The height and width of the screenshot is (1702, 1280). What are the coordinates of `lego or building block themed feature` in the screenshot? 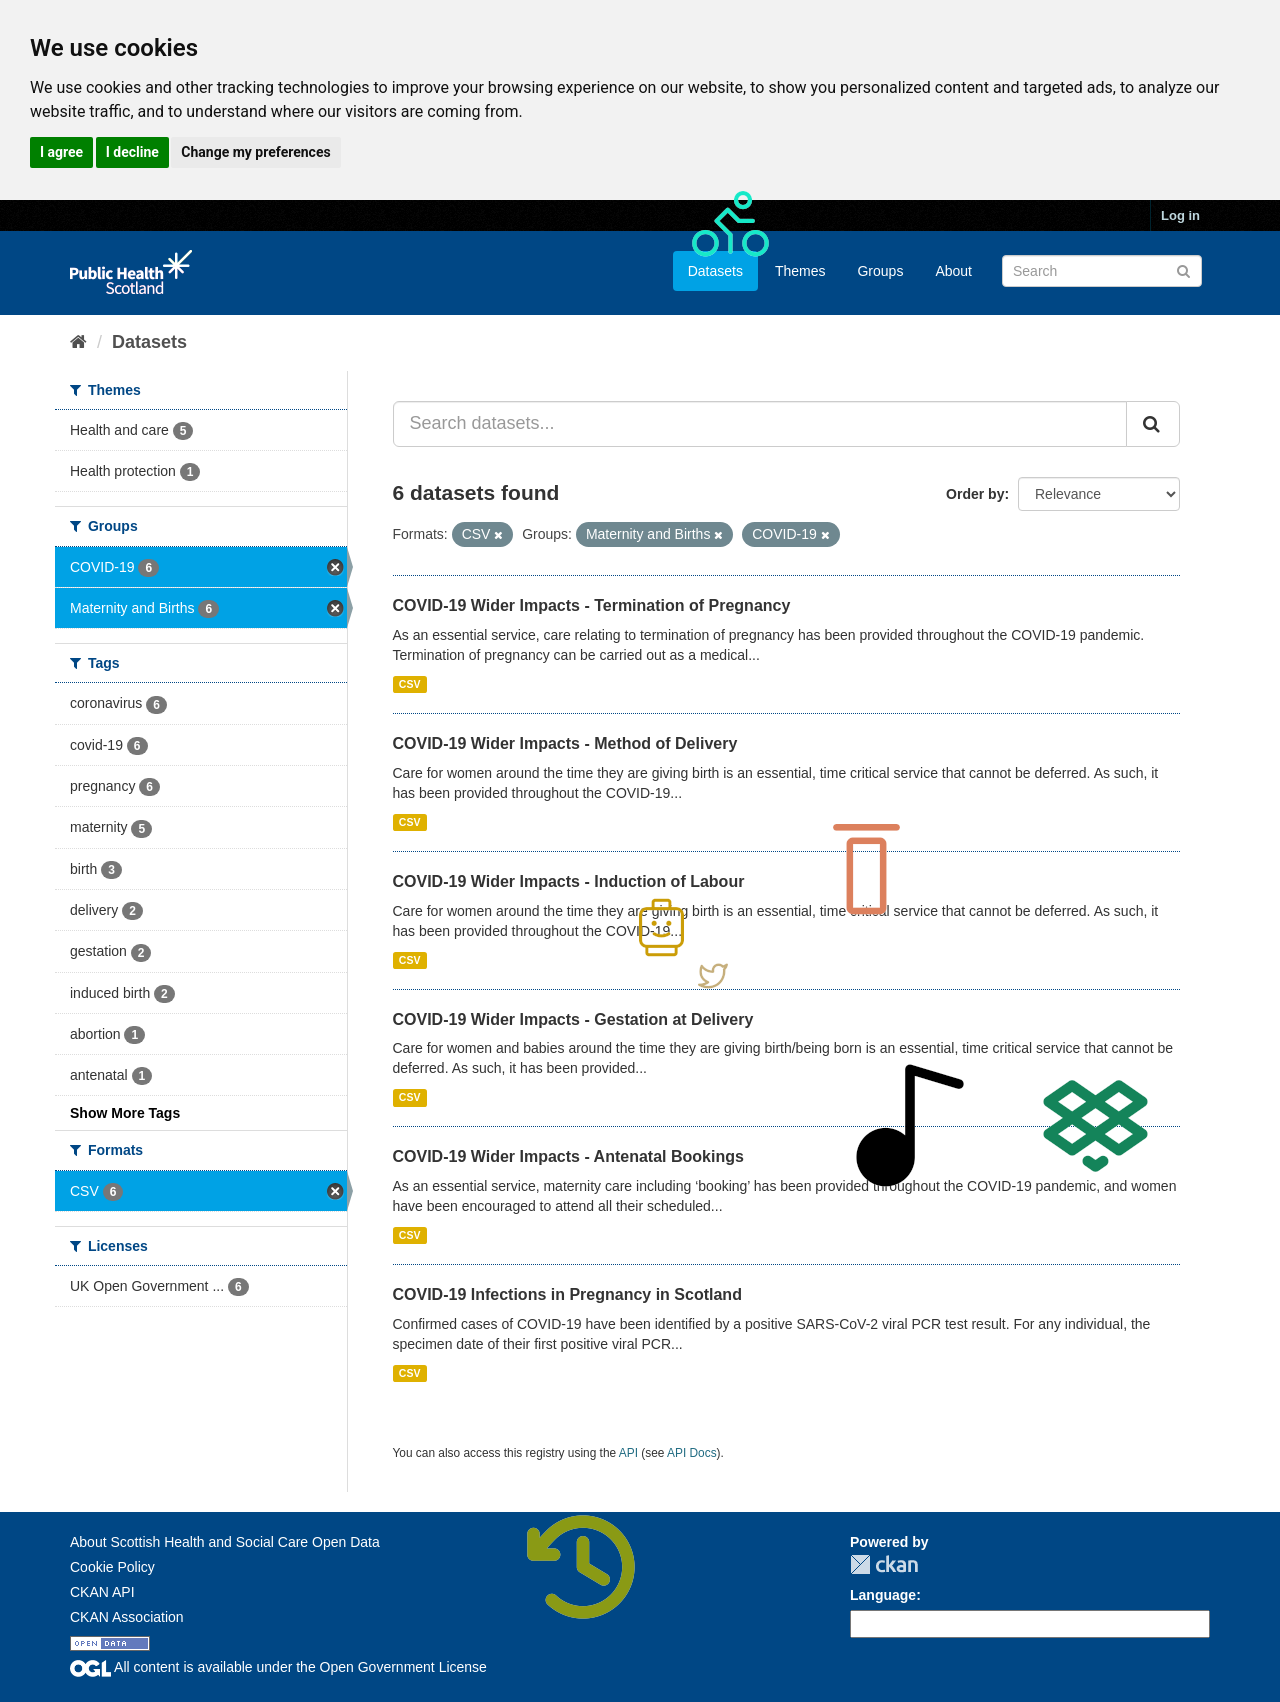 It's located at (661, 927).